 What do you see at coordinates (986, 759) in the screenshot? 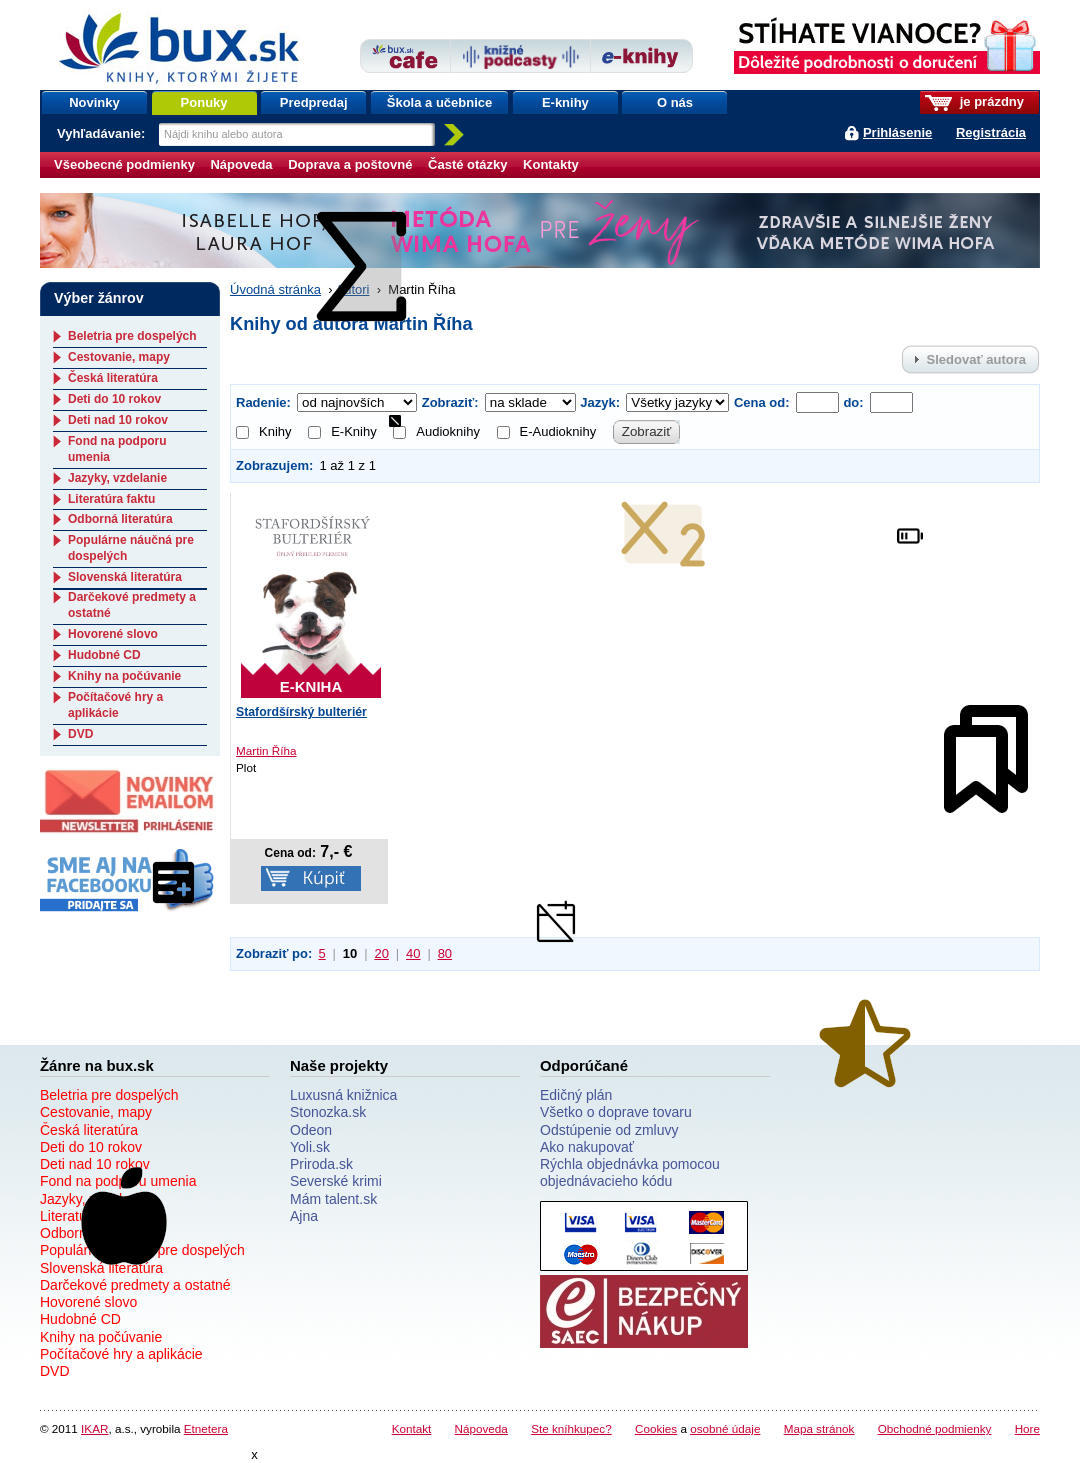
I see `view all saved bookmarks` at bounding box center [986, 759].